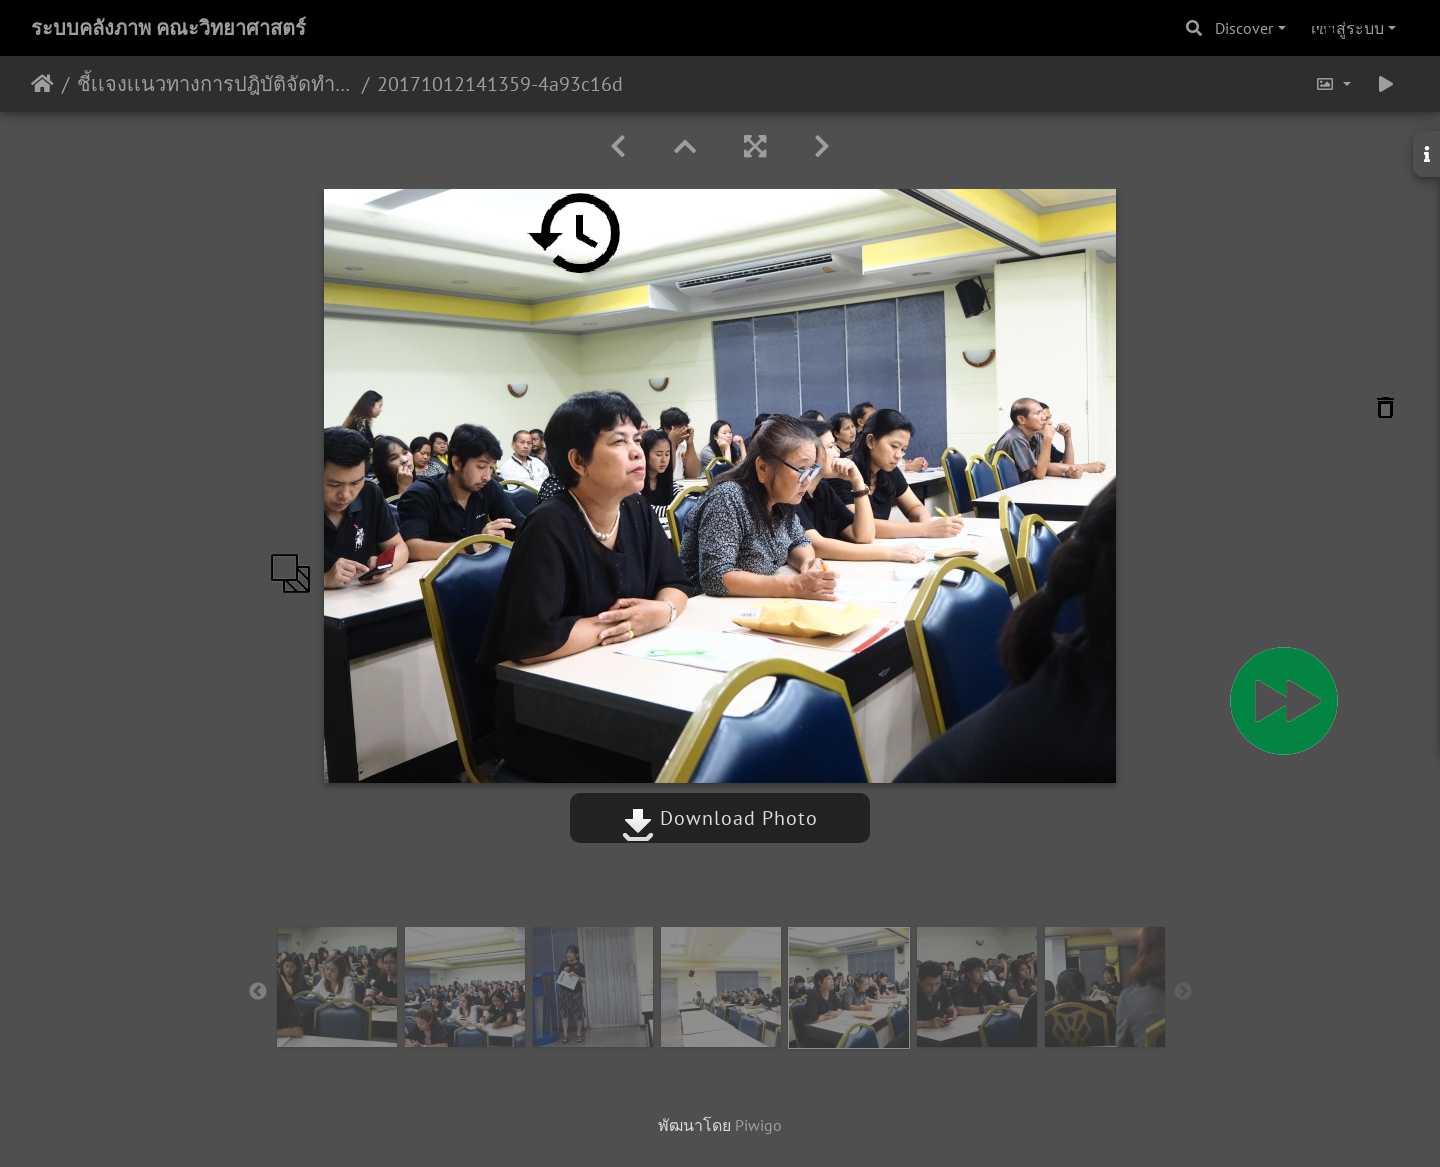 Image resolution: width=1440 pixels, height=1167 pixels. I want to click on view browsing or activity history, so click(576, 233).